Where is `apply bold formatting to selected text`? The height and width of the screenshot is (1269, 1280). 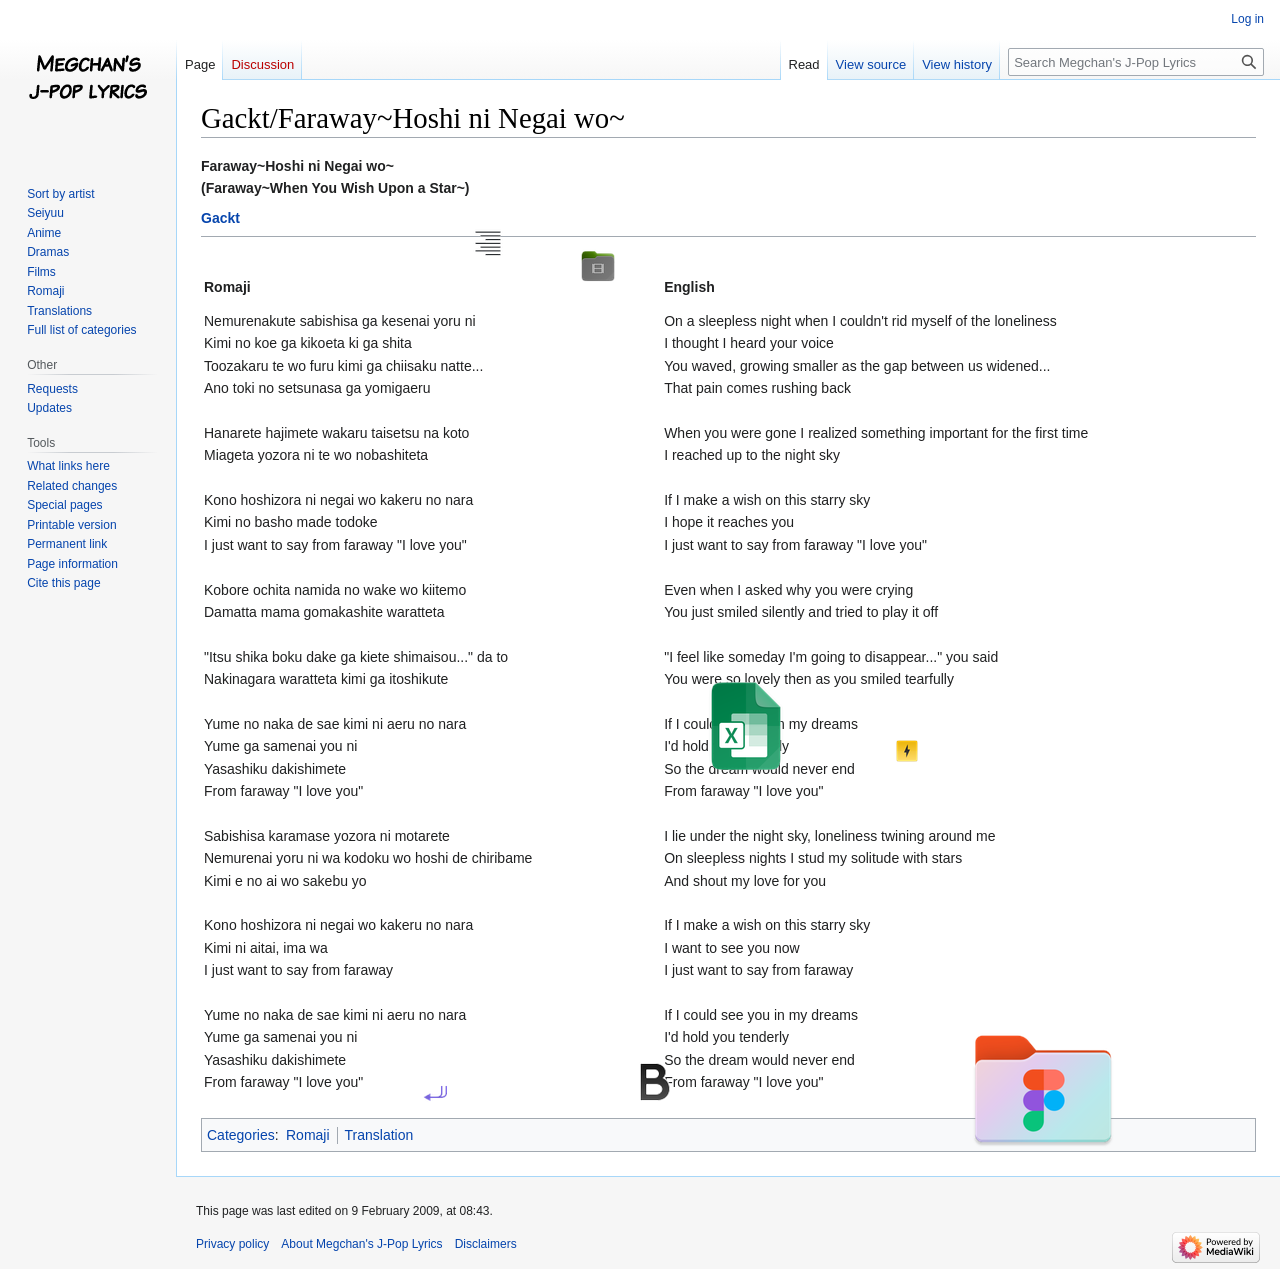 apply bold formatting to selected text is located at coordinates (655, 1082).